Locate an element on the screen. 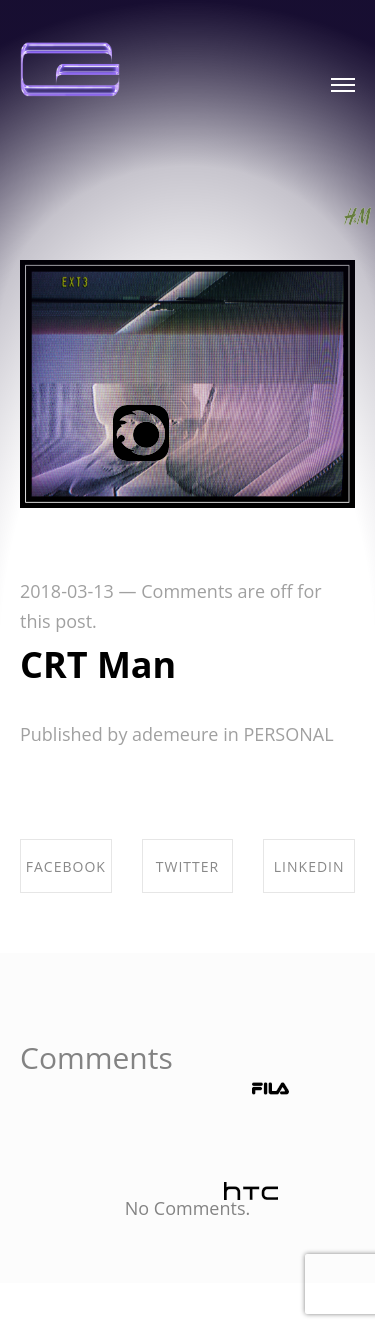 This screenshot has width=375, height=1328. Fila brand logo is located at coordinates (270, 1088).